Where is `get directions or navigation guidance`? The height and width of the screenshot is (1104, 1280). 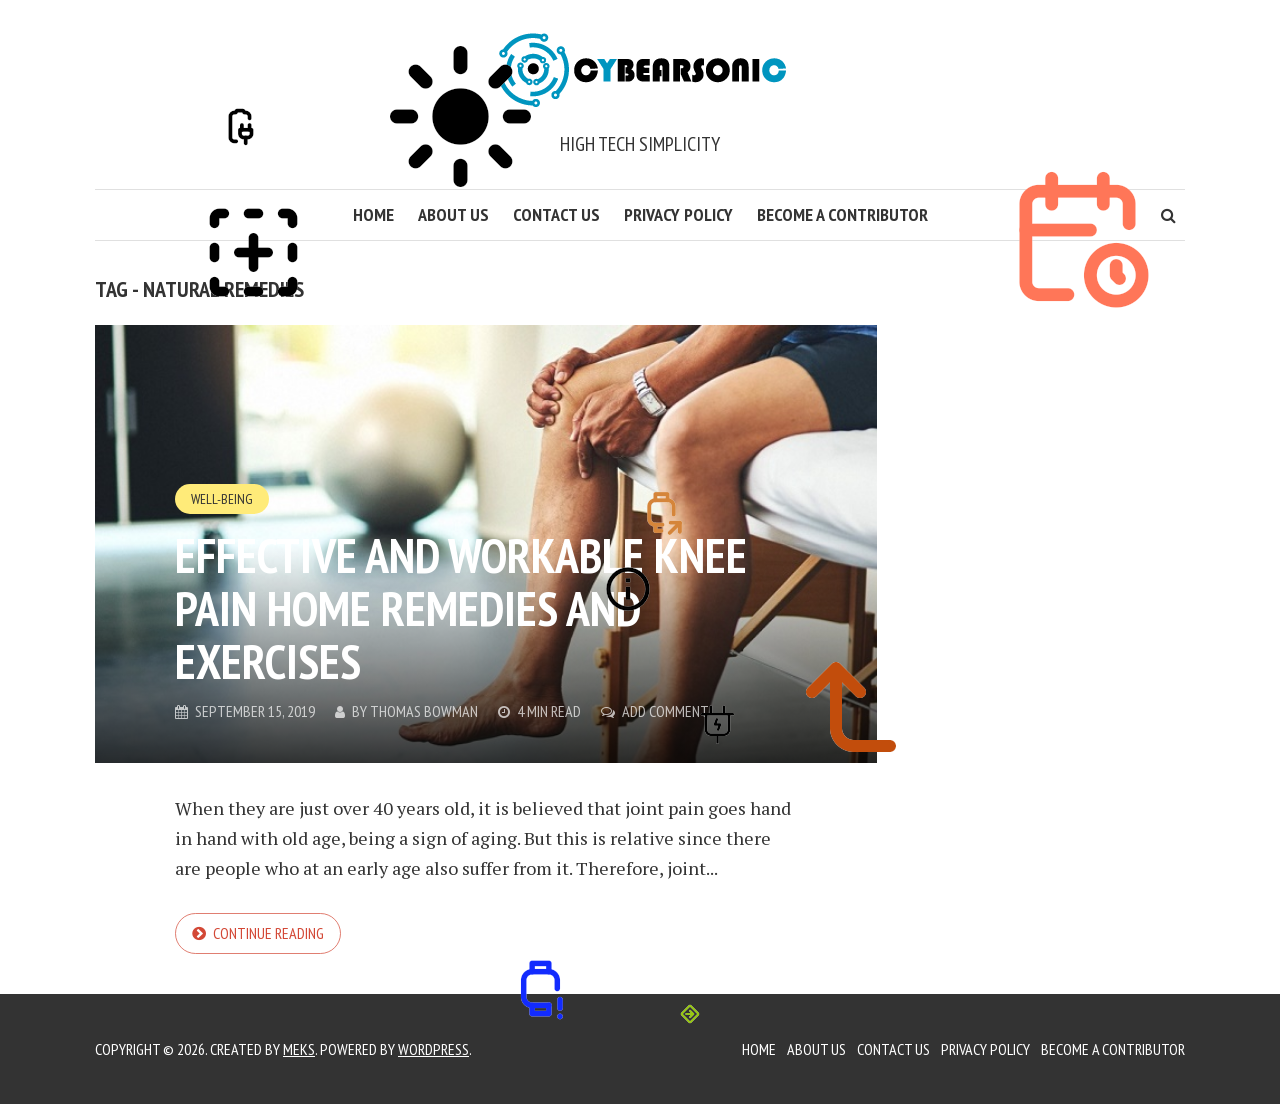 get directions or navigation guidance is located at coordinates (690, 1014).